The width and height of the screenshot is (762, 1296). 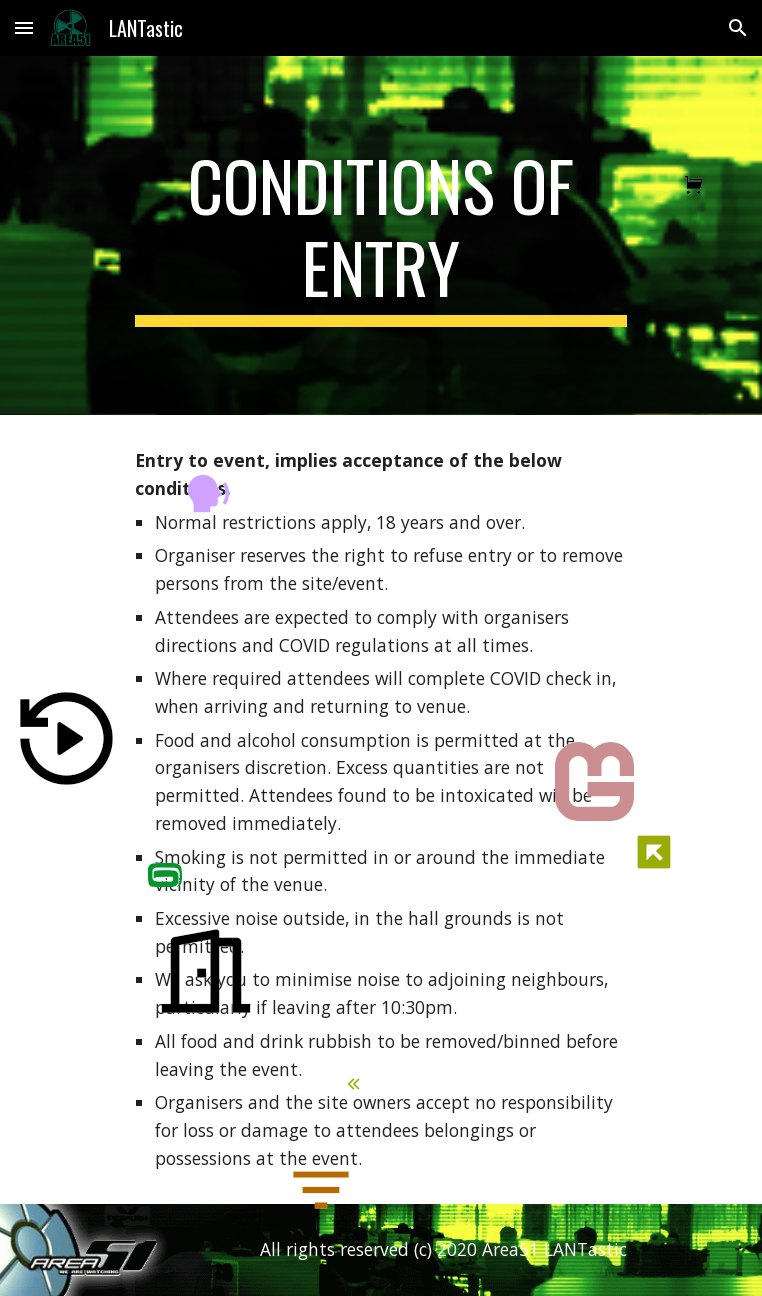 What do you see at coordinates (321, 1190) in the screenshot?
I see `filter or sort list items` at bounding box center [321, 1190].